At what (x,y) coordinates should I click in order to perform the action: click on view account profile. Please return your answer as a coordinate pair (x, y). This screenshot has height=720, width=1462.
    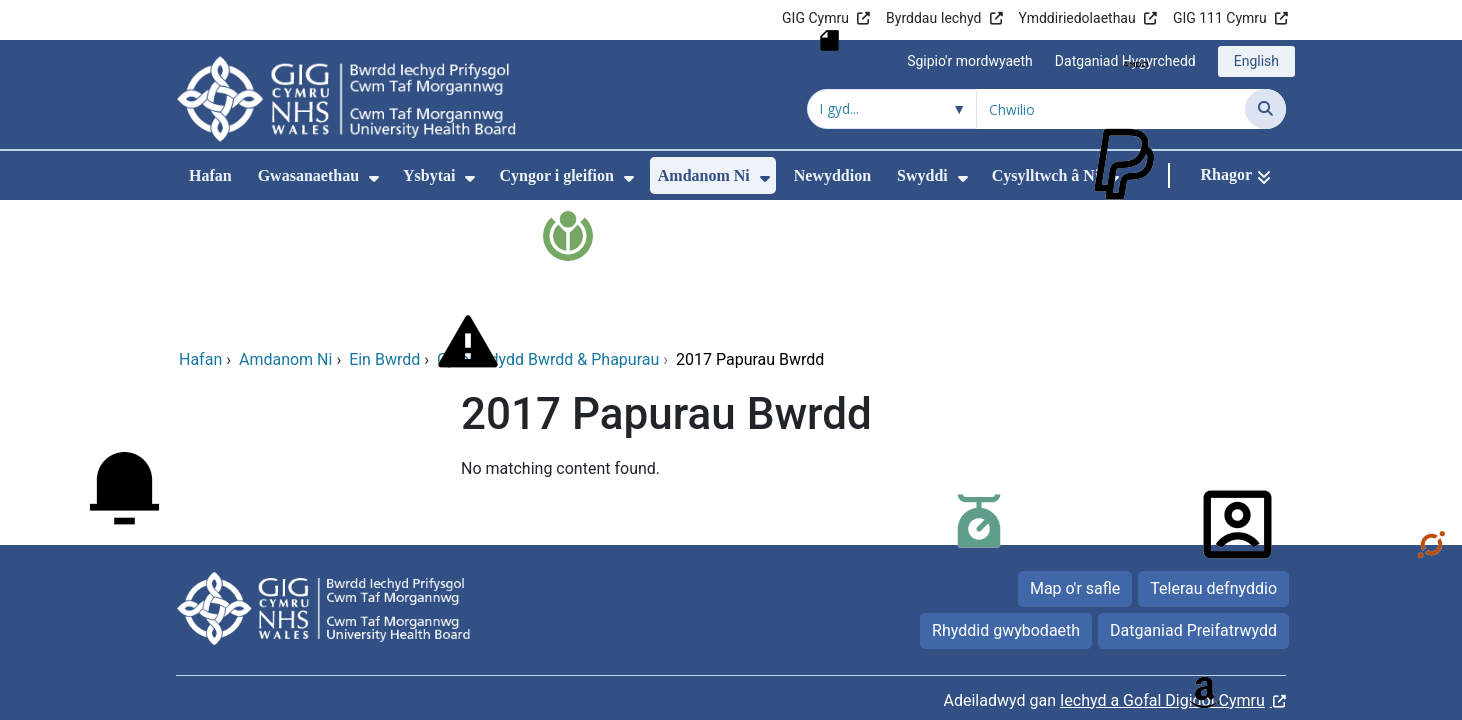
    Looking at the image, I should click on (1237, 524).